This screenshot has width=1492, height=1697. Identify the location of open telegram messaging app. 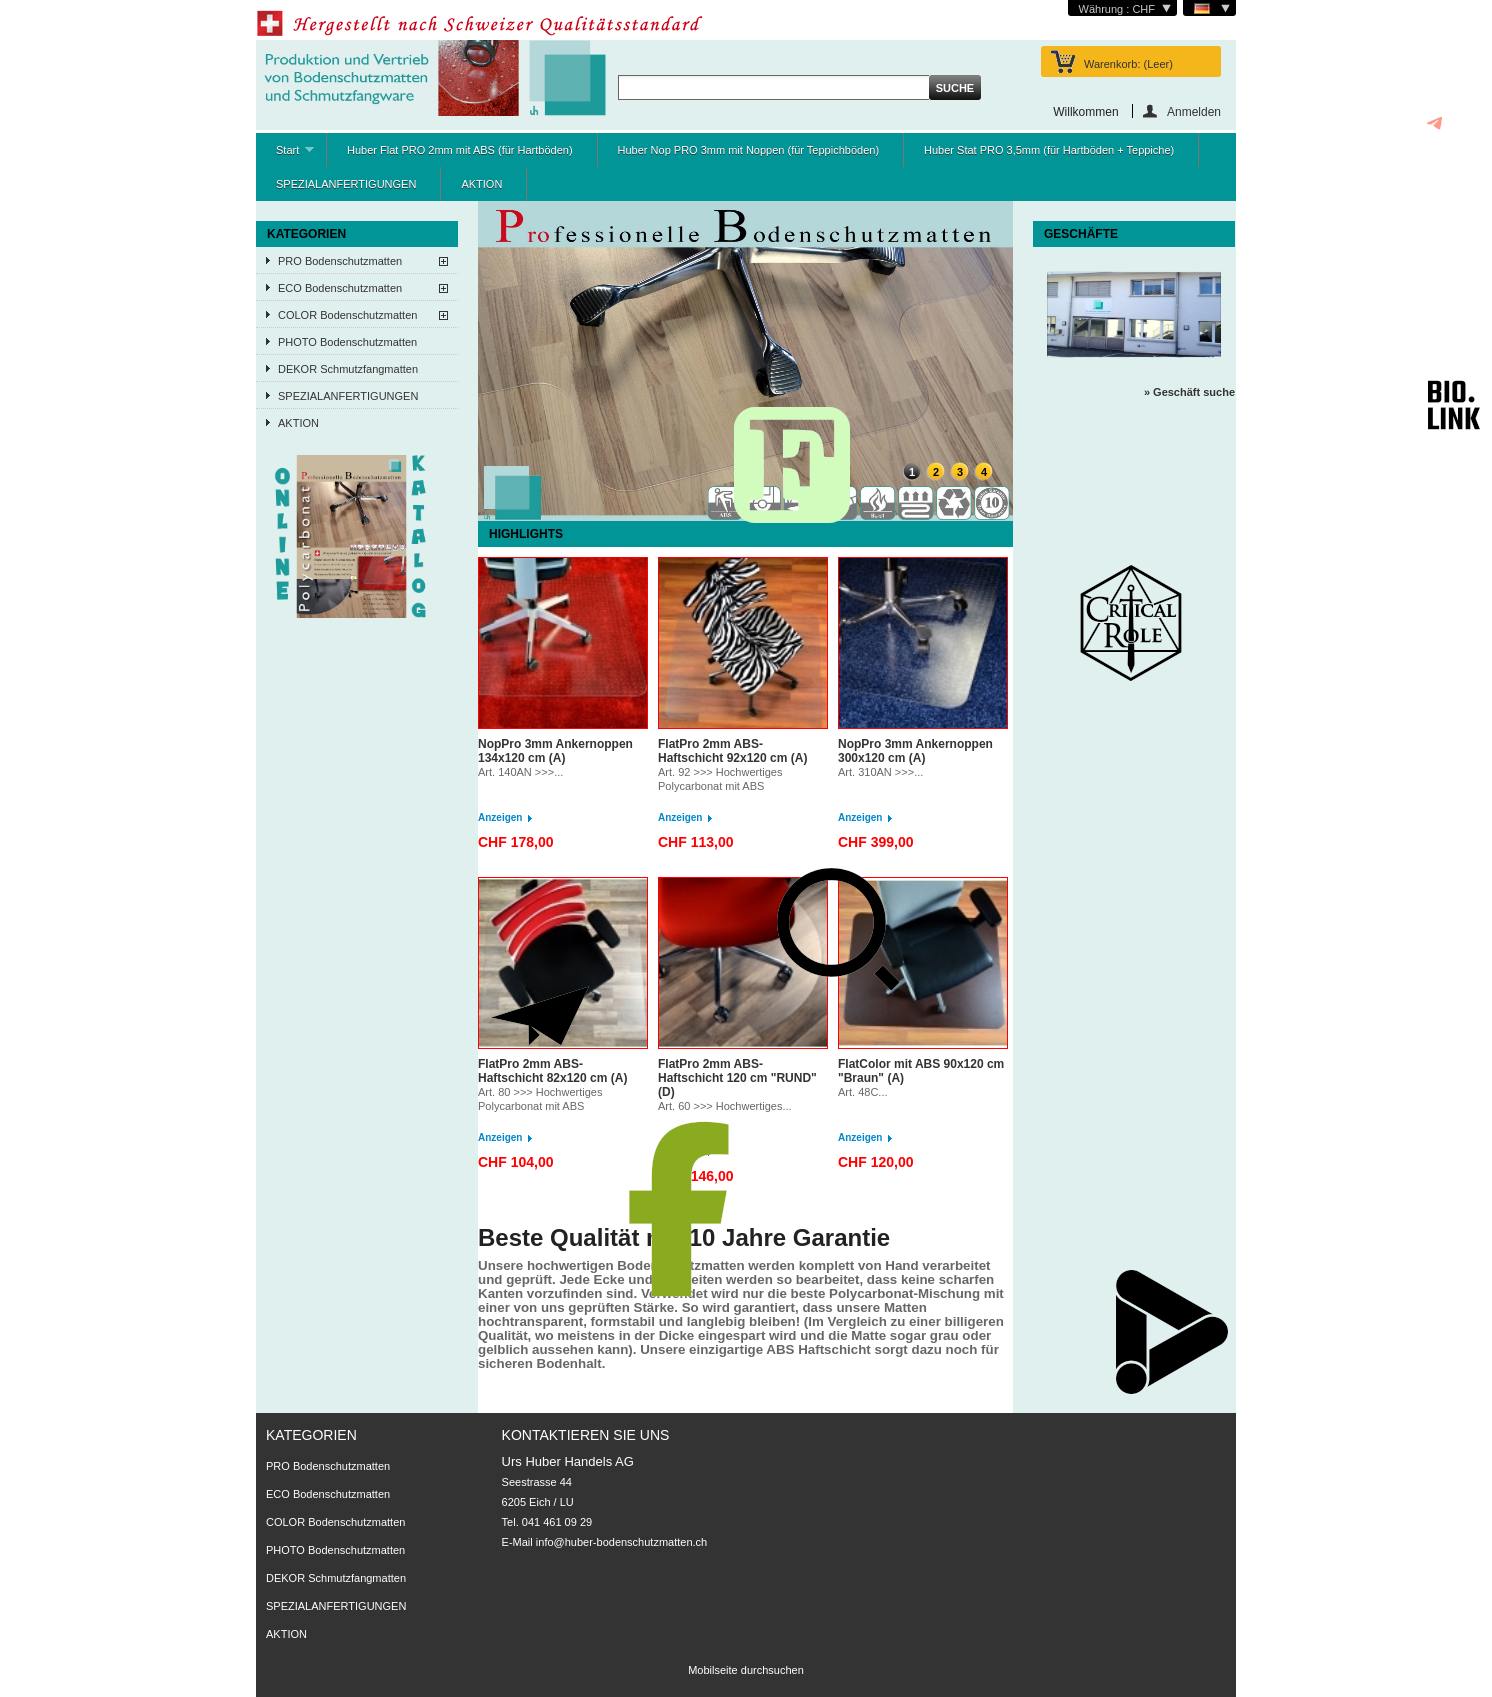
(1435, 122).